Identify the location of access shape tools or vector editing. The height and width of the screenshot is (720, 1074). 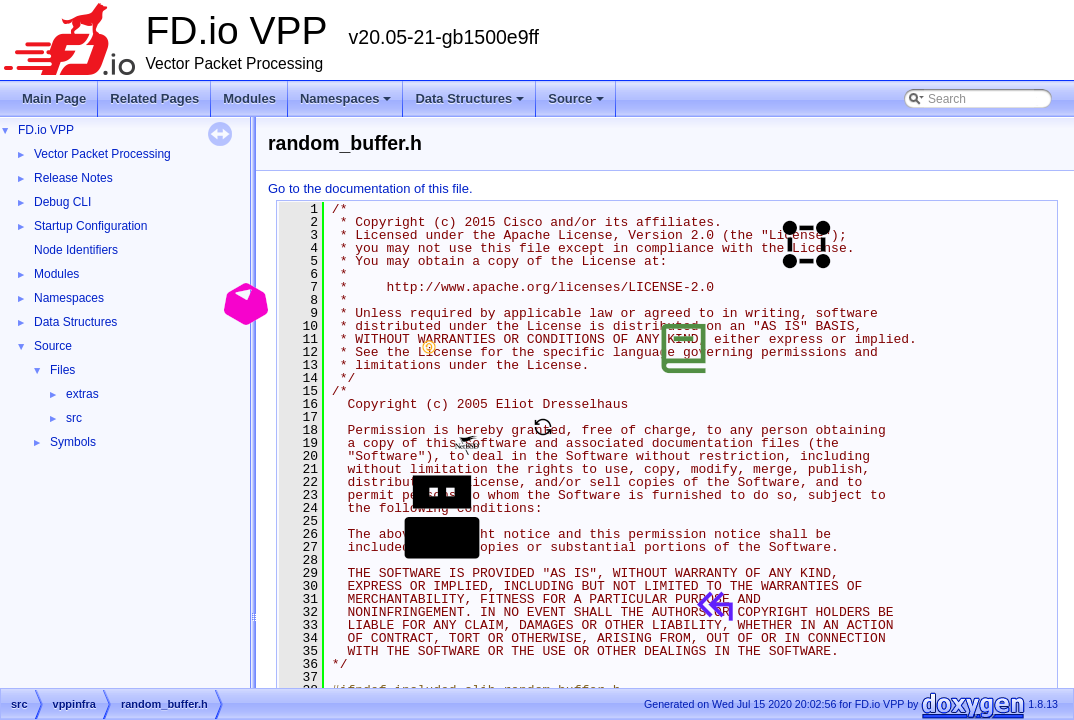
(806, 244).